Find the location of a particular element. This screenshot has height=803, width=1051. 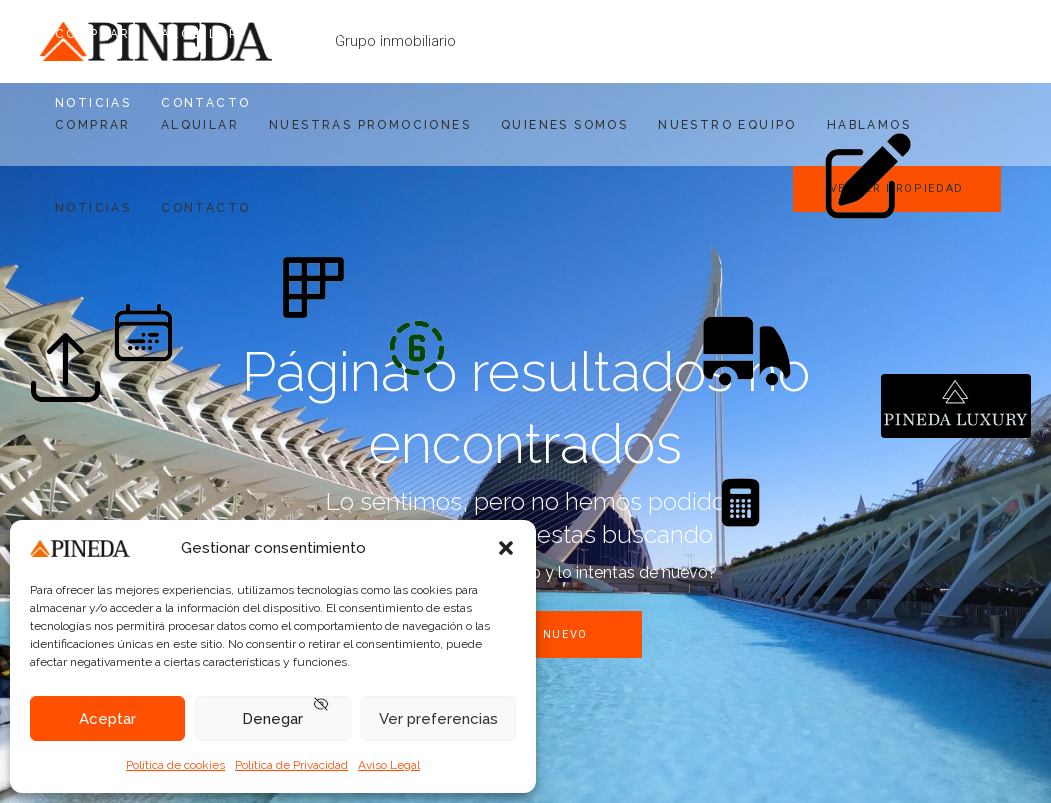

step 6 of a multi-step process is located at coordinates (417, 348).